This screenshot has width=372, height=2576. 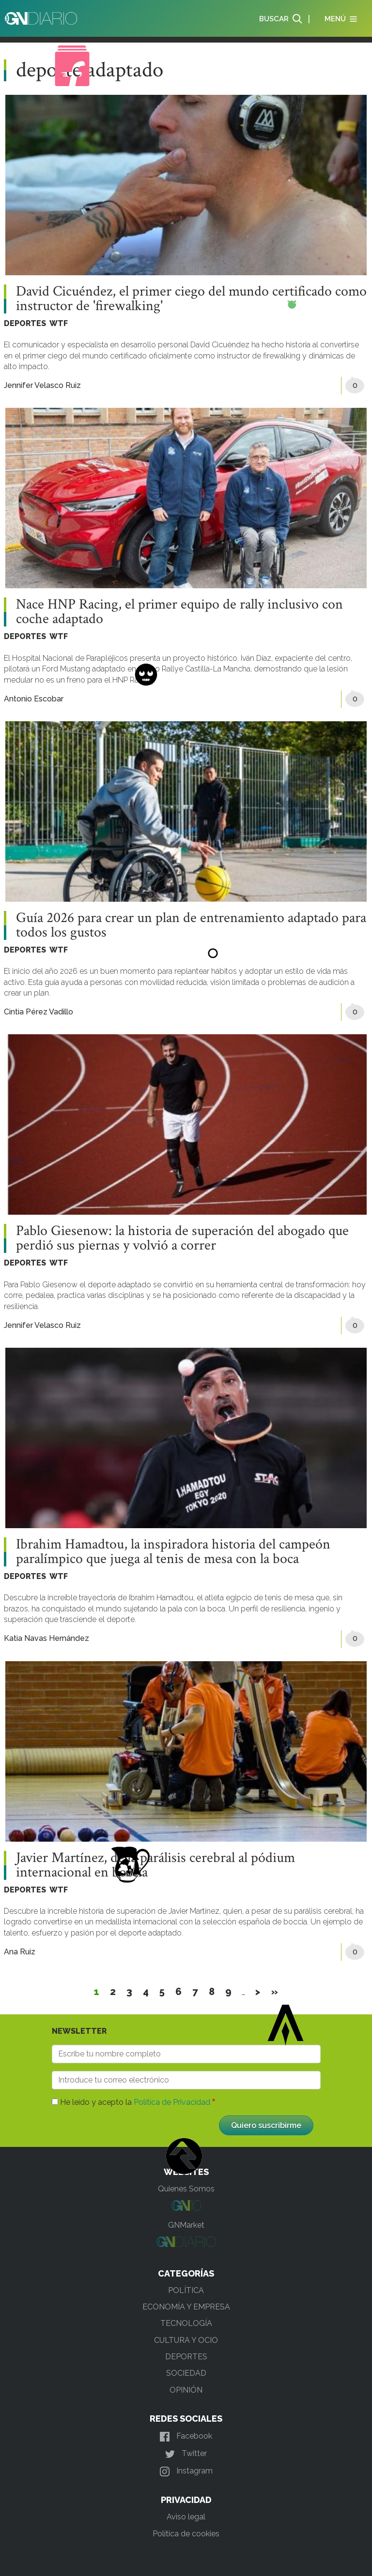 What do you see at coordinates (130, 1864) in the screenshot?
I see `charles web debugging proxy application` at bounding box center [130, 1864].